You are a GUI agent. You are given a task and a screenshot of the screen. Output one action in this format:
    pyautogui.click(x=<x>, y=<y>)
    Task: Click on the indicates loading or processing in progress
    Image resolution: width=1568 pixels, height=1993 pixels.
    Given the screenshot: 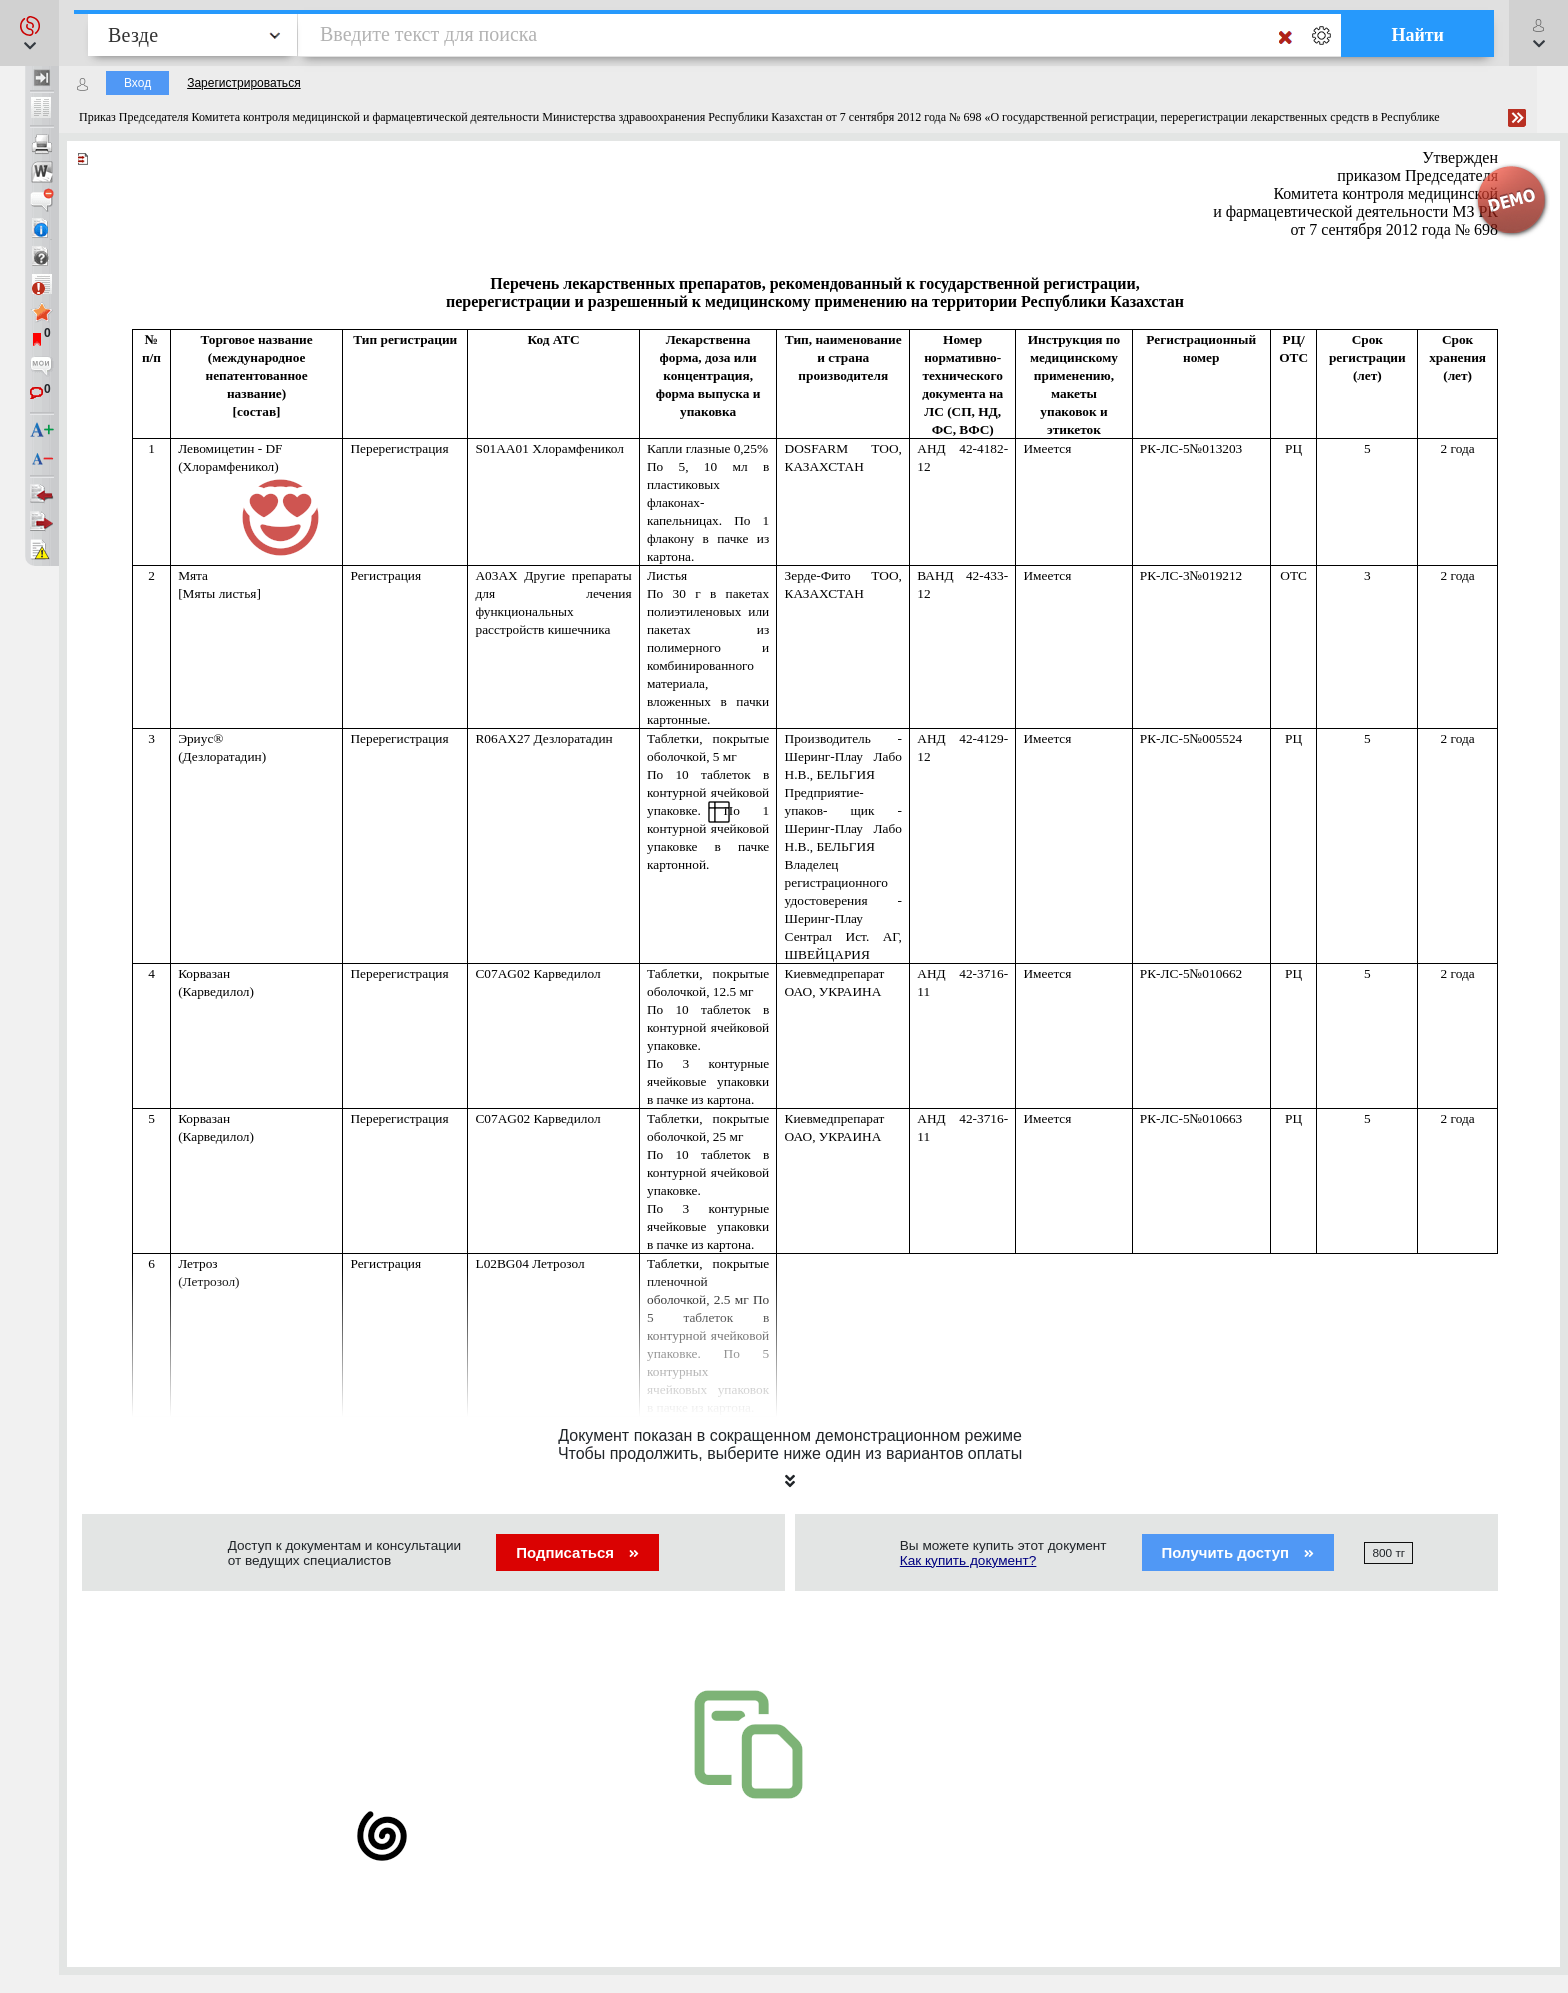 What is the action you would take?
    pyautogui.click(x=382, y=1836)
    